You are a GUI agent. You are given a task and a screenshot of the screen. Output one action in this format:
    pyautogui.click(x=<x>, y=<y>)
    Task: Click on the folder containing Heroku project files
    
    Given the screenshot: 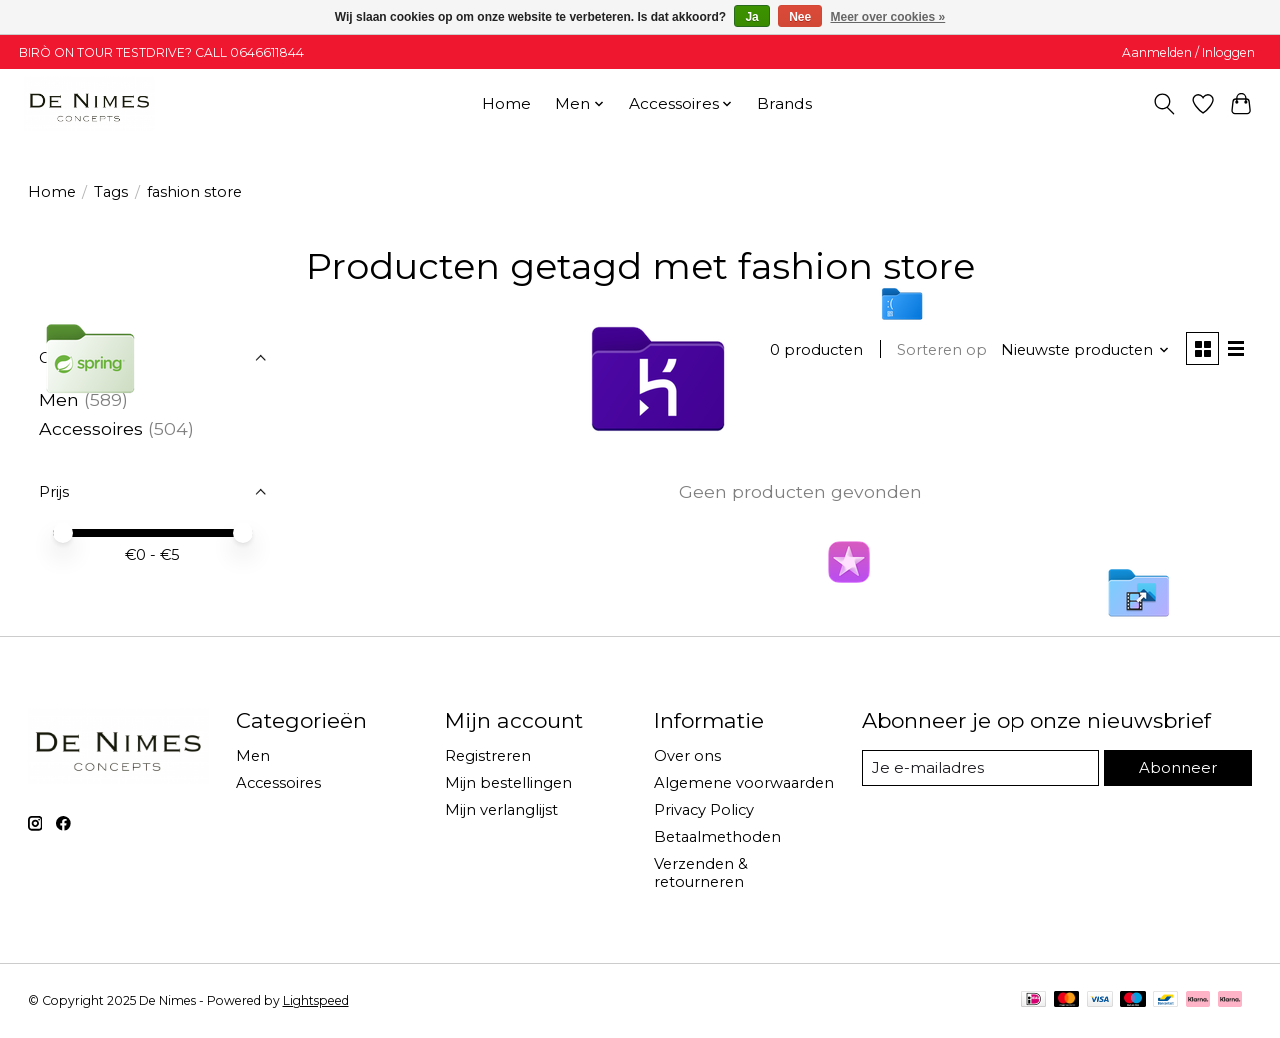 What is the action you would take?
    pyautogui.click(x=657, y=382)
    